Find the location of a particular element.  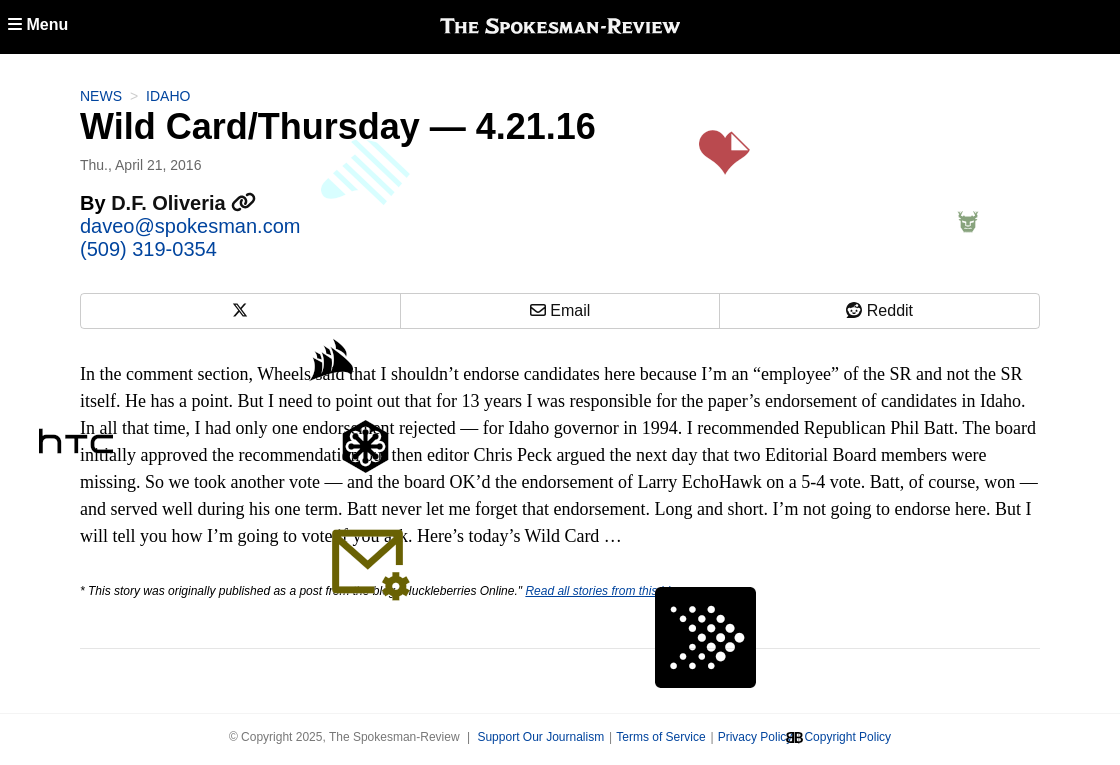

open zebpay cryptocurrency exchange app is located at coordinates (365, 172).